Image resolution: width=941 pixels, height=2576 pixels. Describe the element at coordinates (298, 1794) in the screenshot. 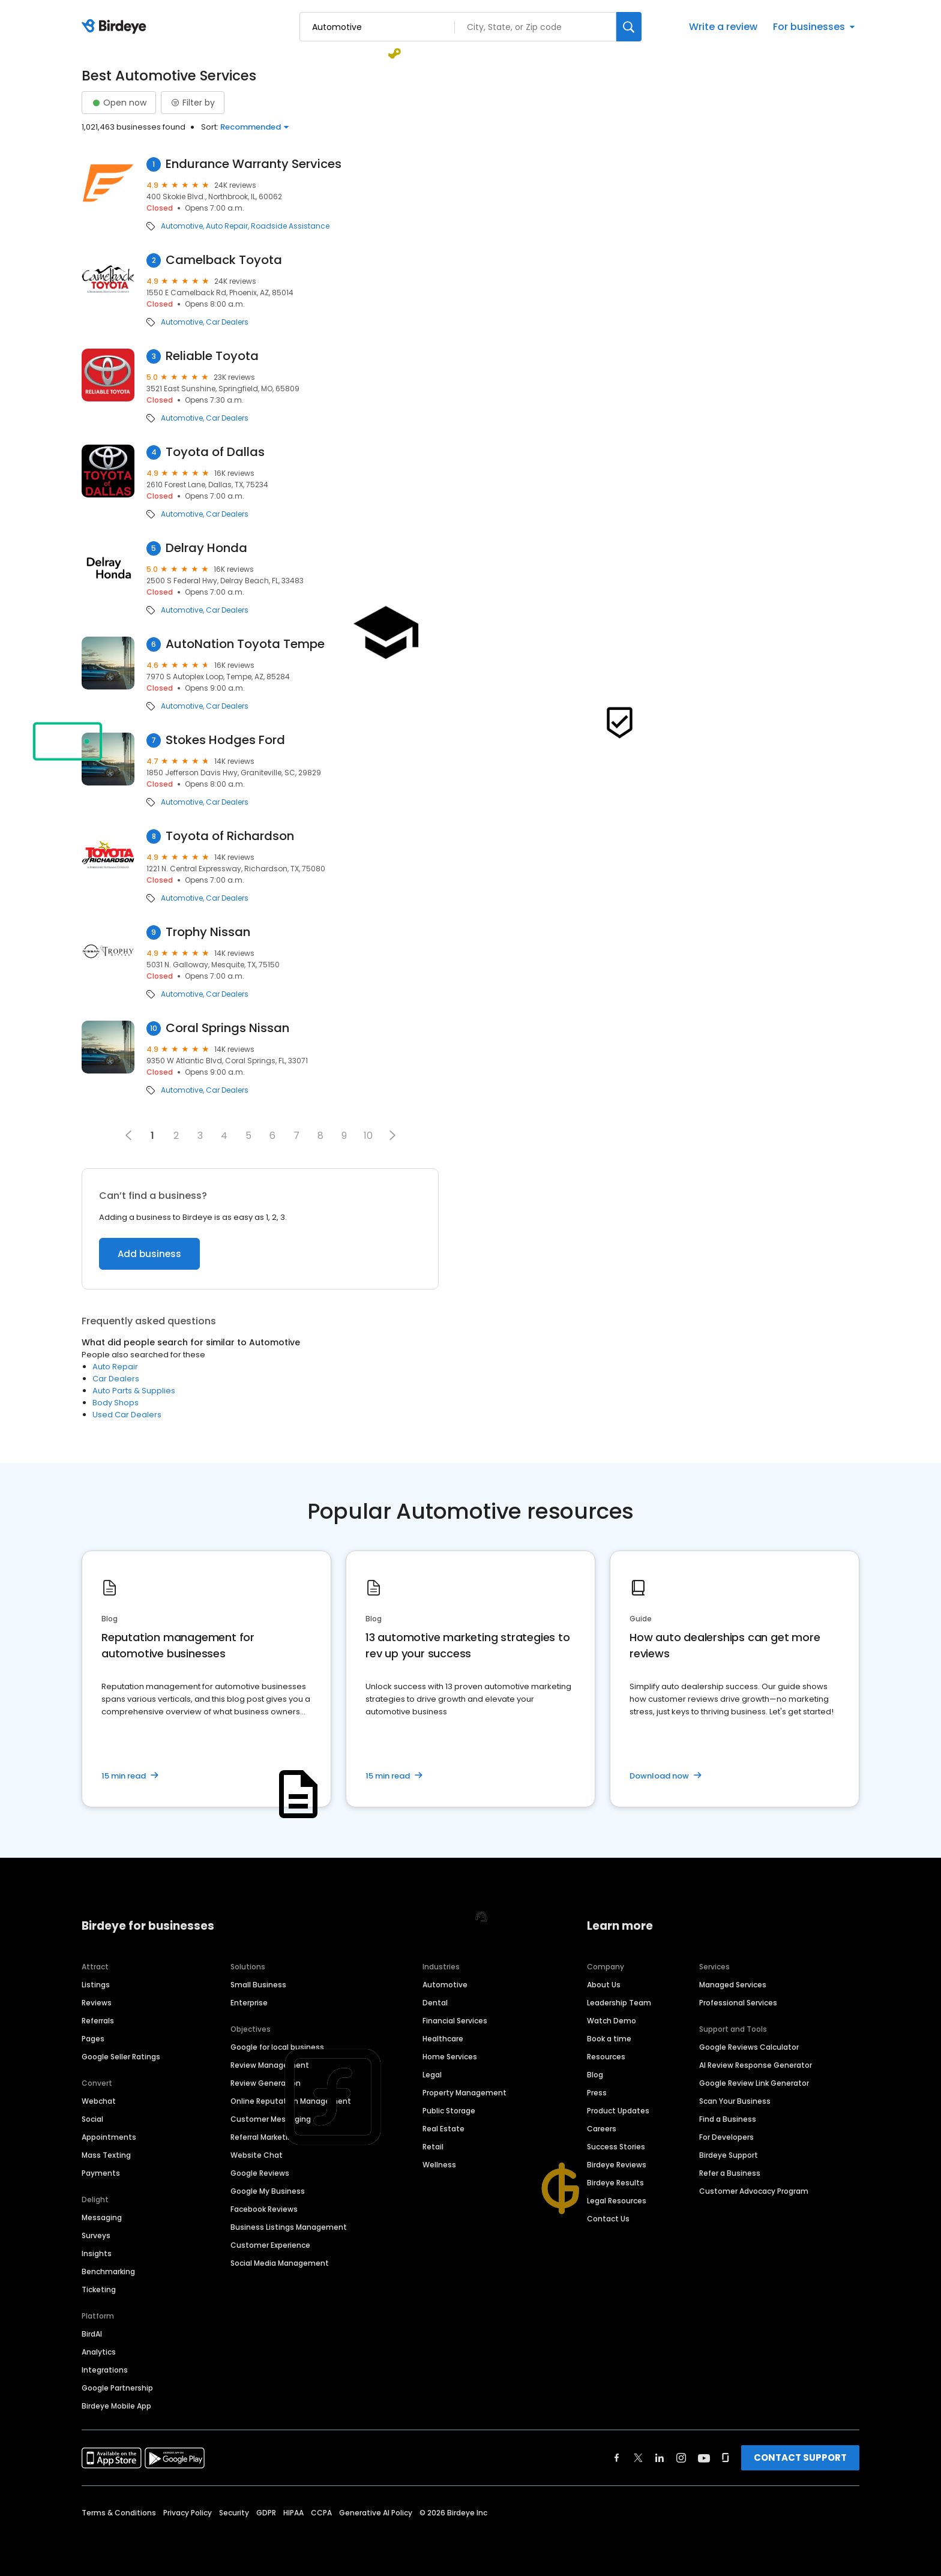

I see `view document details` at that location.